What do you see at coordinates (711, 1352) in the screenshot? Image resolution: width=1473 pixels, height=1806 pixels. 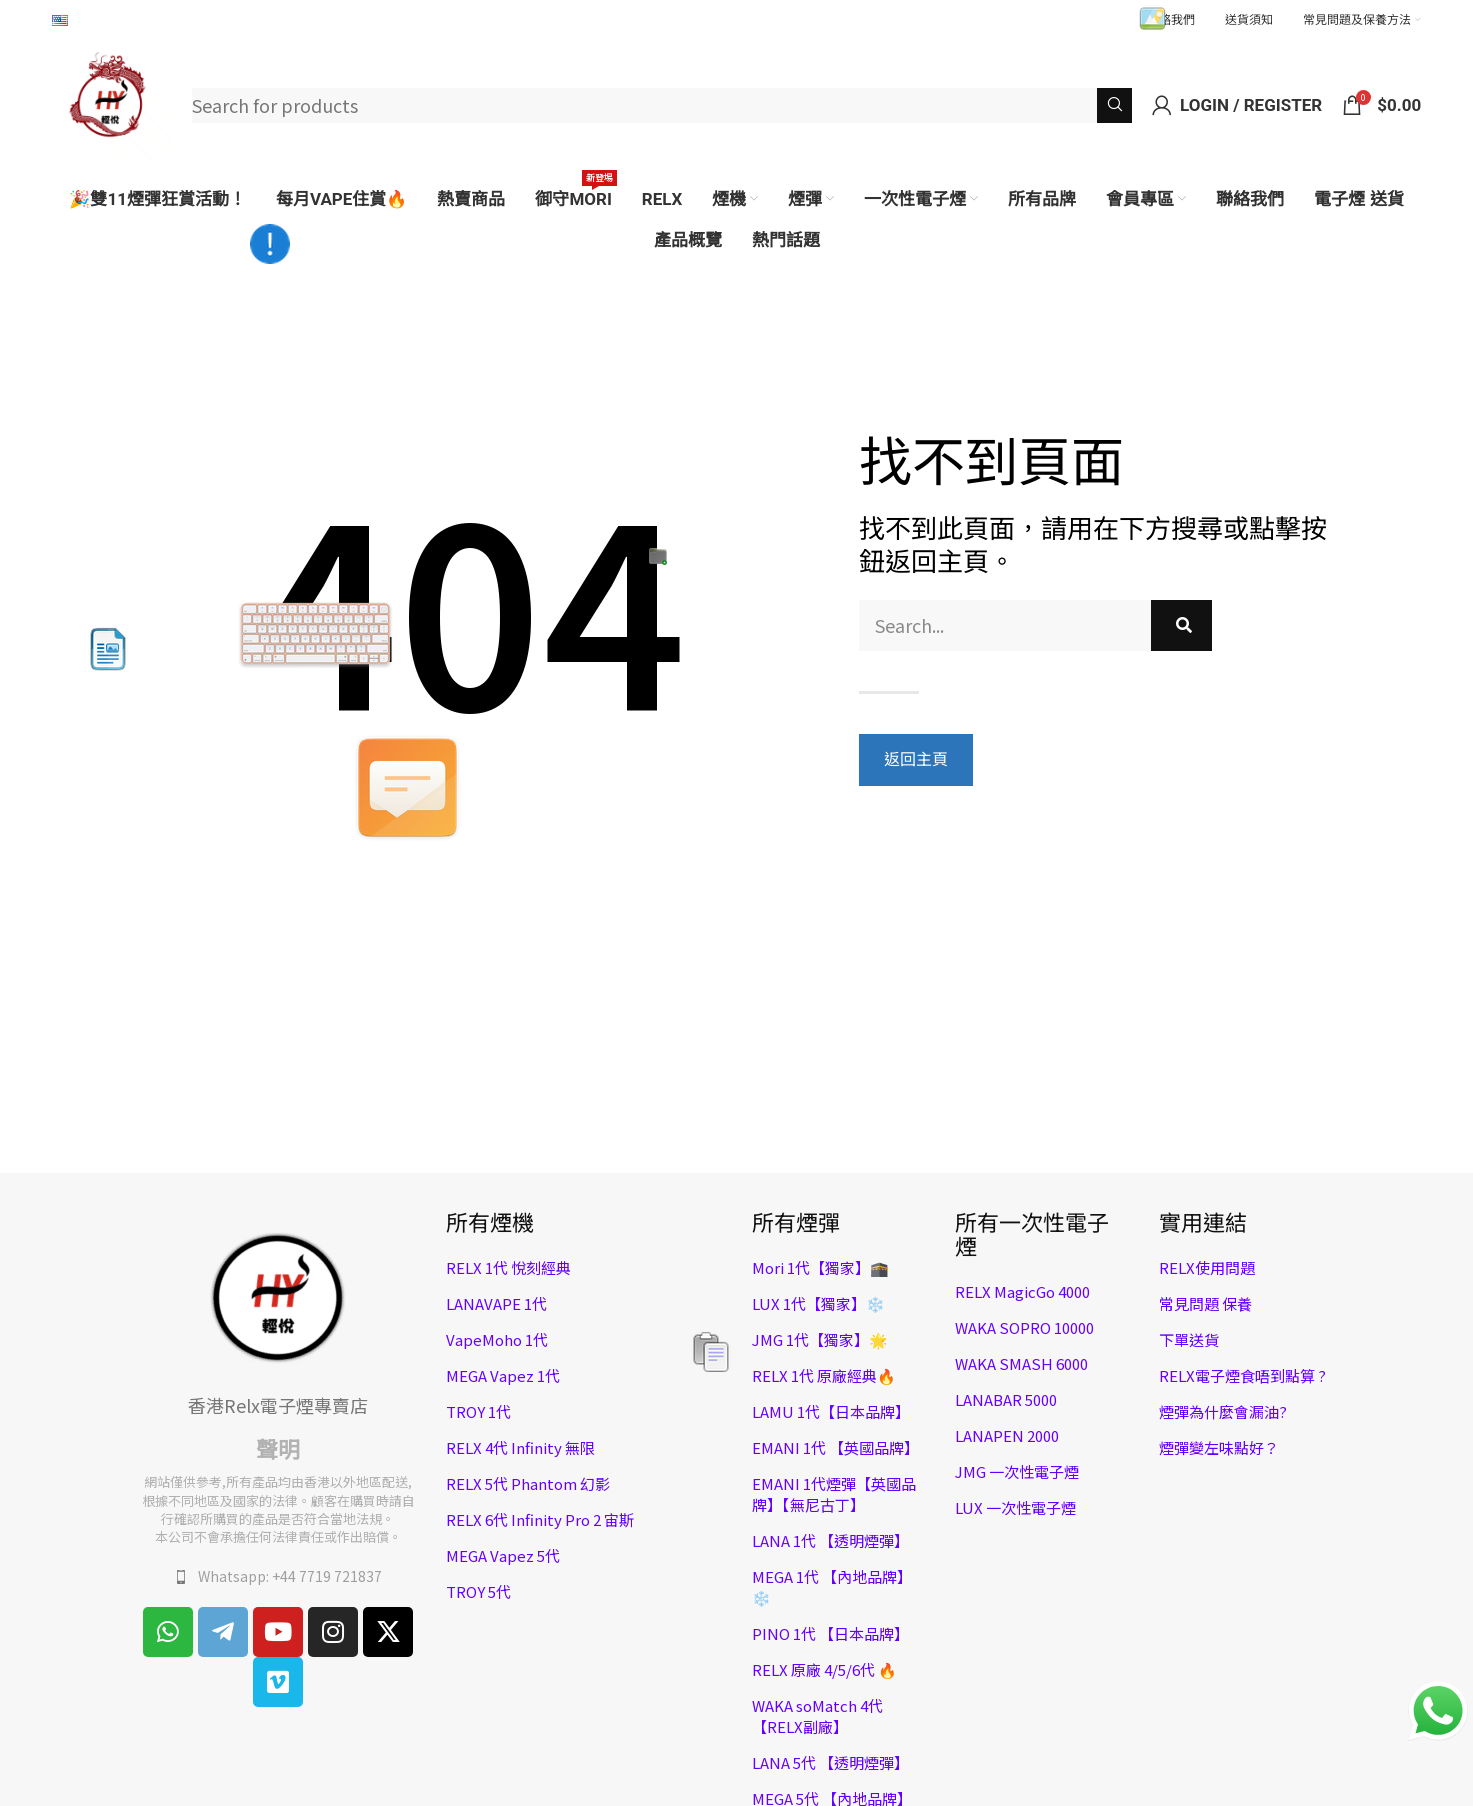 I see `paste copied content from clipboard` at bounding box center [711, 1352].